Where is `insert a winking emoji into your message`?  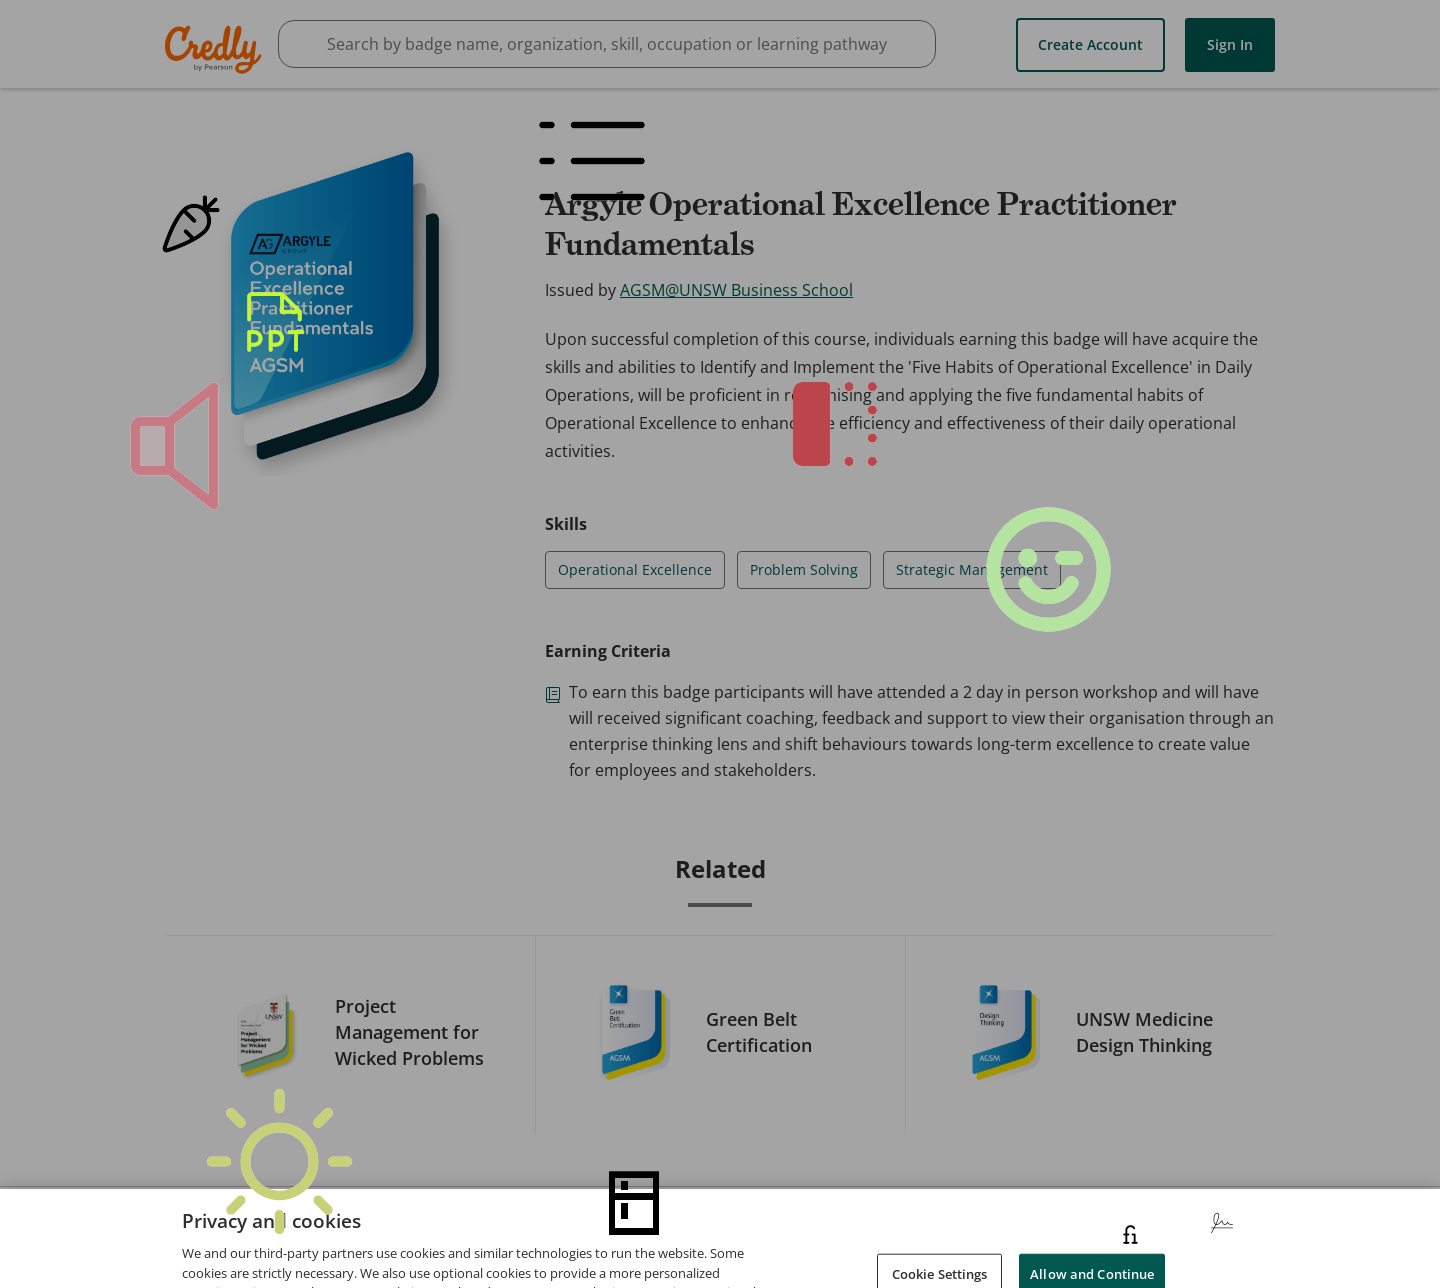 insert a winking emoji into your message is located at coordinates (1048, 569).